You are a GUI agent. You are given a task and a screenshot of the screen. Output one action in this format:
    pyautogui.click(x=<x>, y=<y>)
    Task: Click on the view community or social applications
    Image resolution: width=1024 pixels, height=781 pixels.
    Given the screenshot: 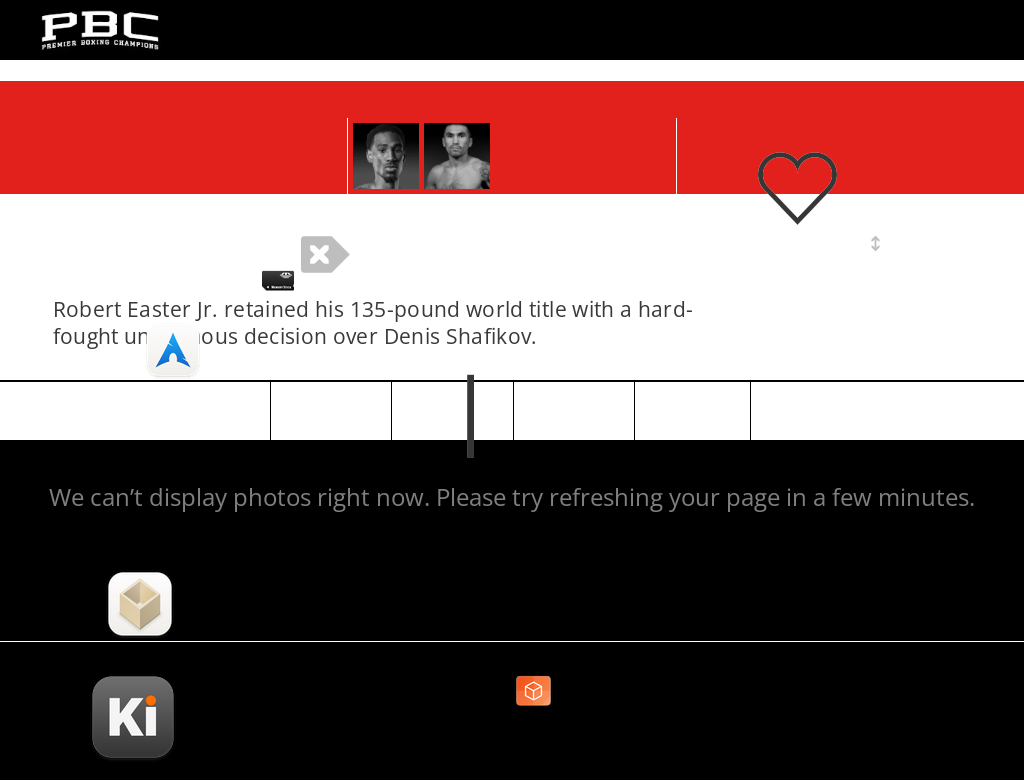 What is the action you would take?
    pyautogui.click(x=797, y=187)
    